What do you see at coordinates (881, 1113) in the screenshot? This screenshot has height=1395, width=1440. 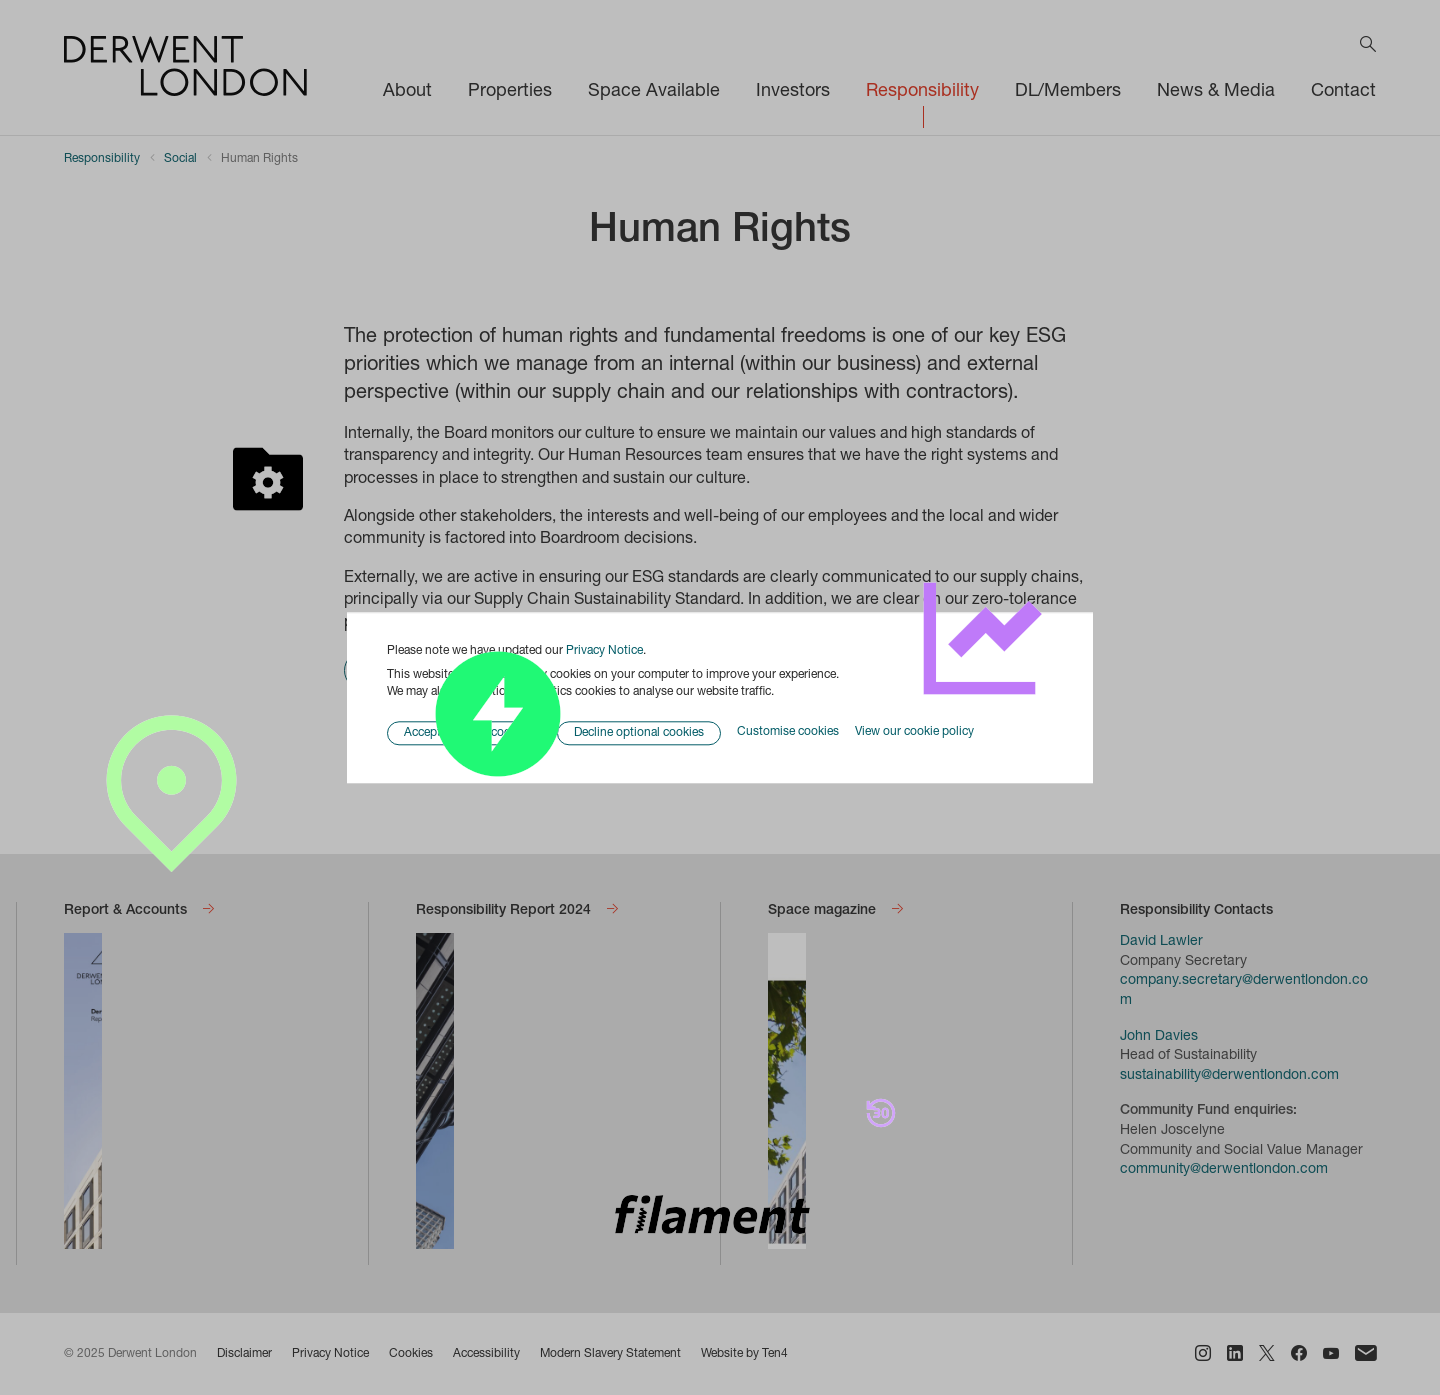 I see `rewind 30 seconds` at bounding box center [881, 1113].